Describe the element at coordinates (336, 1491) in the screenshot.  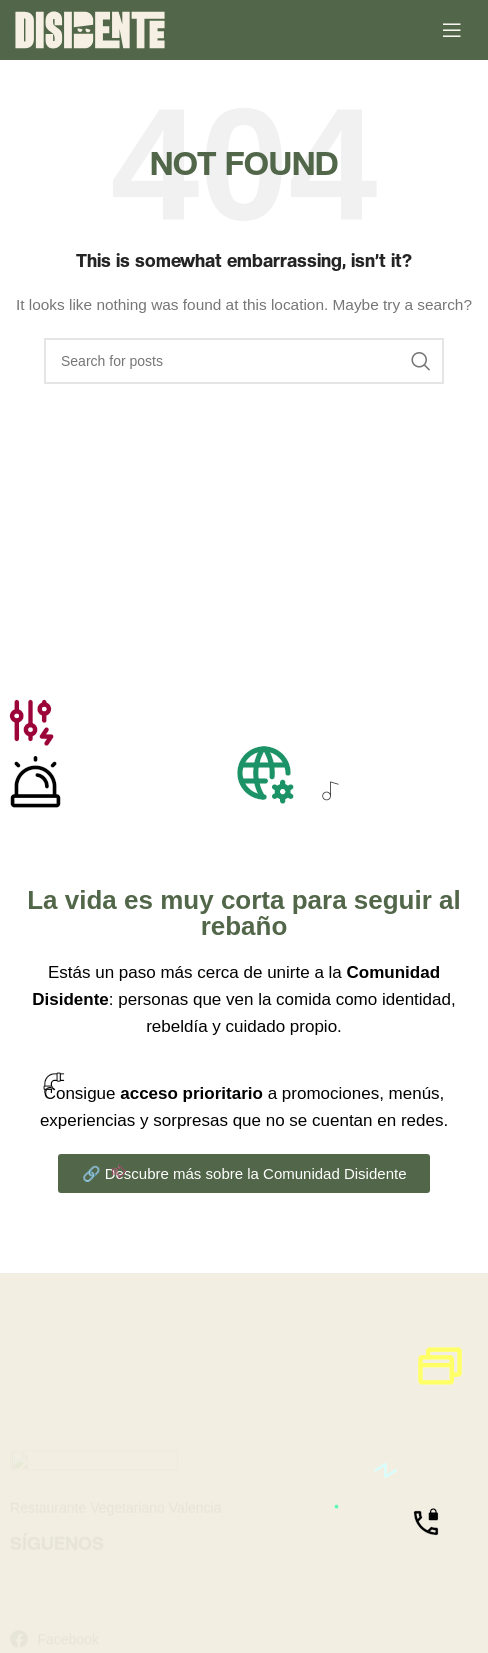
I see `no wifi connection available` at that location.